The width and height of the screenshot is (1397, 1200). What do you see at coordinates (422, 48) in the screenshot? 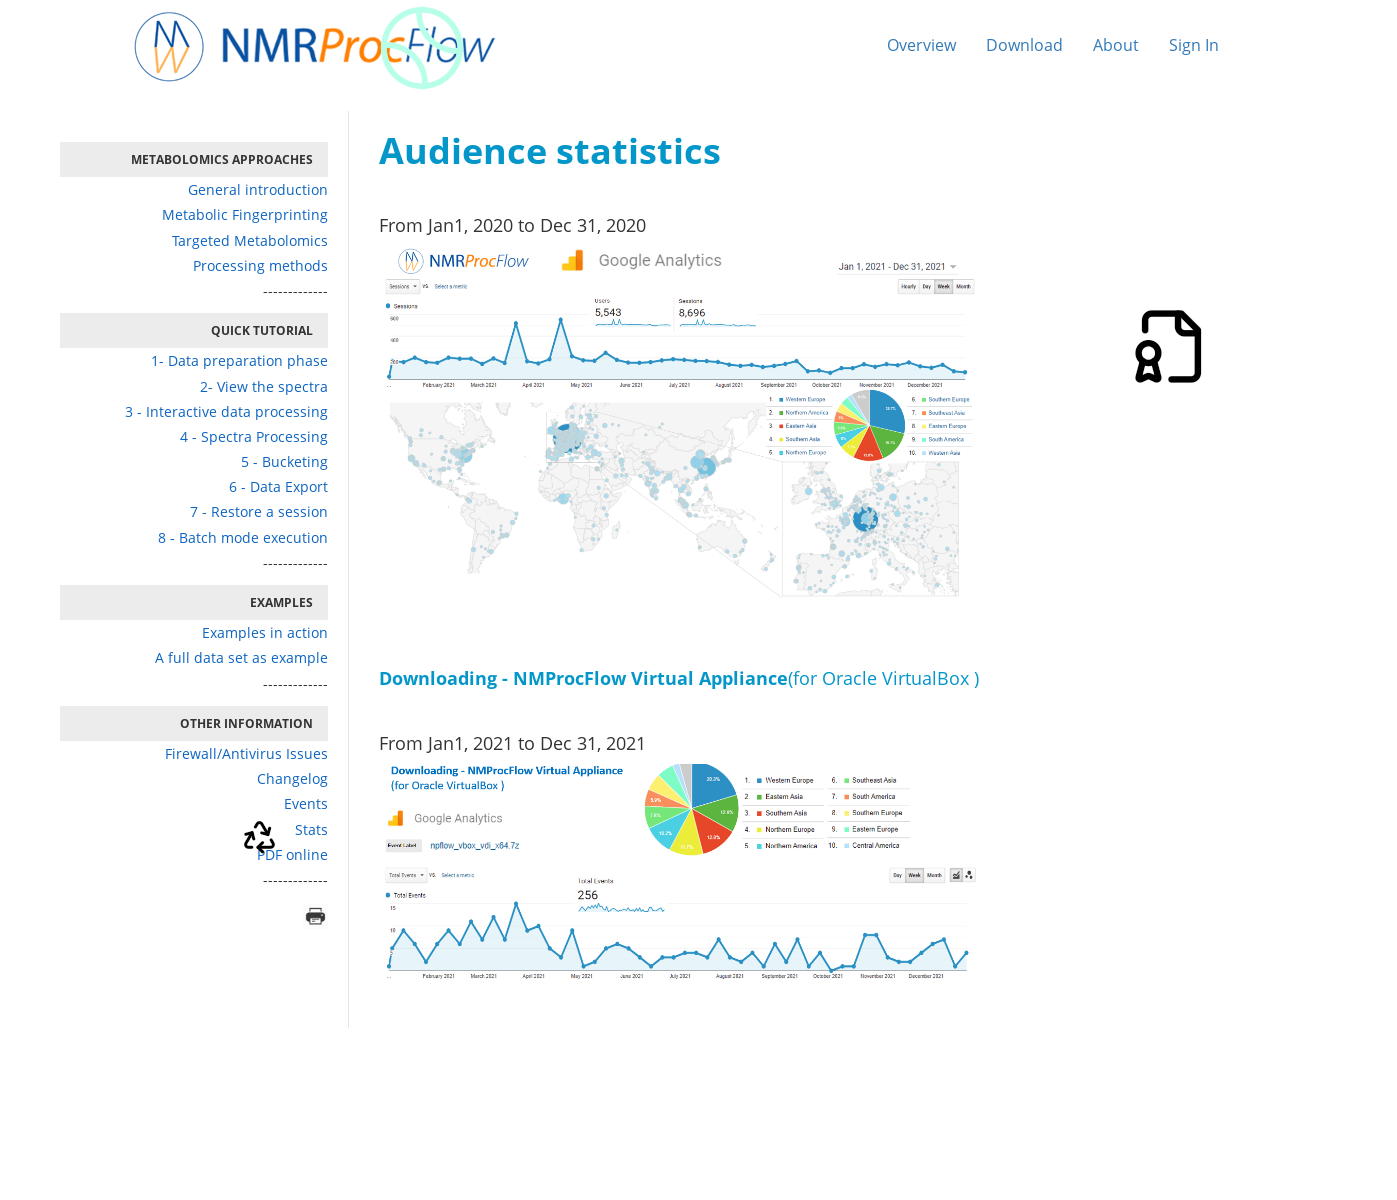
I see `access tennis or racquet sports features` at bounding box center [422, 48].